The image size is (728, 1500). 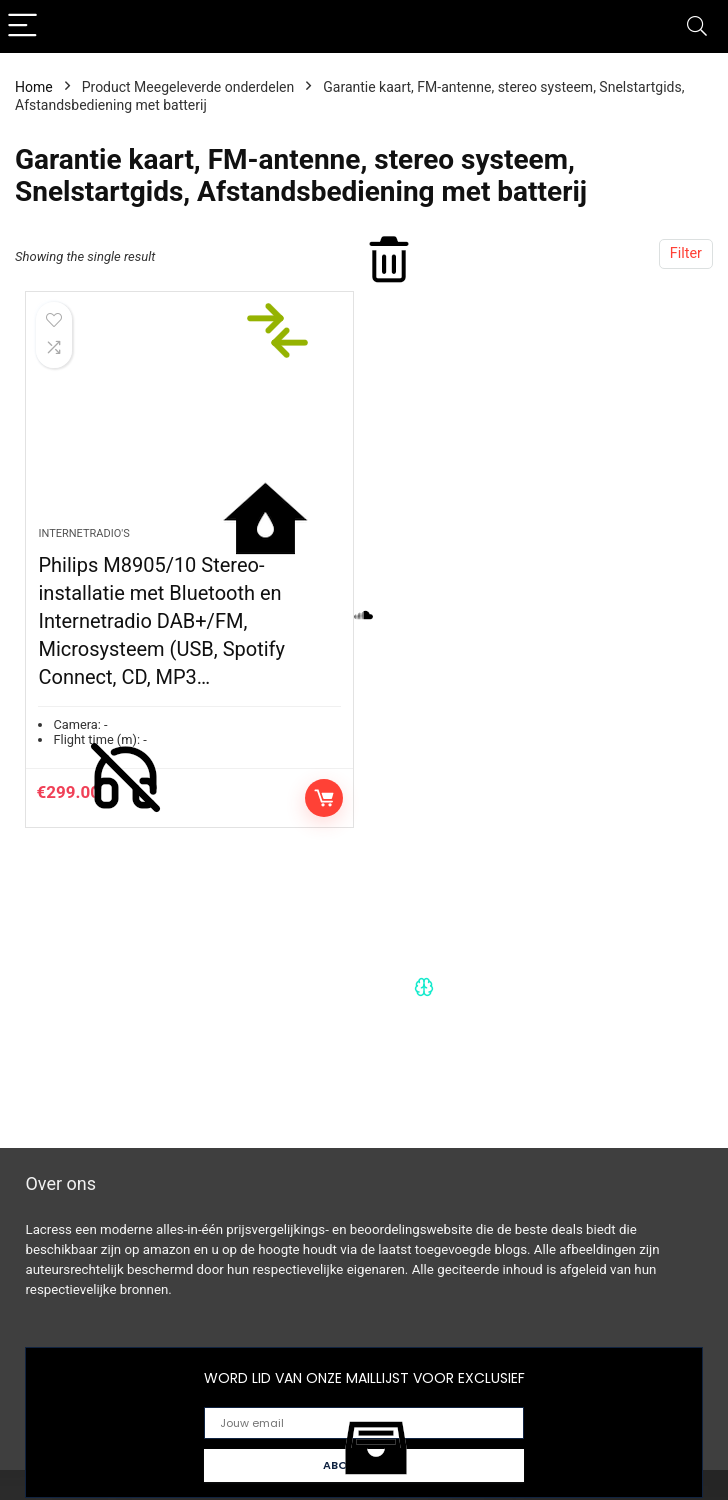 I want to click on report water damage to a property, so click(x=265, y=520).